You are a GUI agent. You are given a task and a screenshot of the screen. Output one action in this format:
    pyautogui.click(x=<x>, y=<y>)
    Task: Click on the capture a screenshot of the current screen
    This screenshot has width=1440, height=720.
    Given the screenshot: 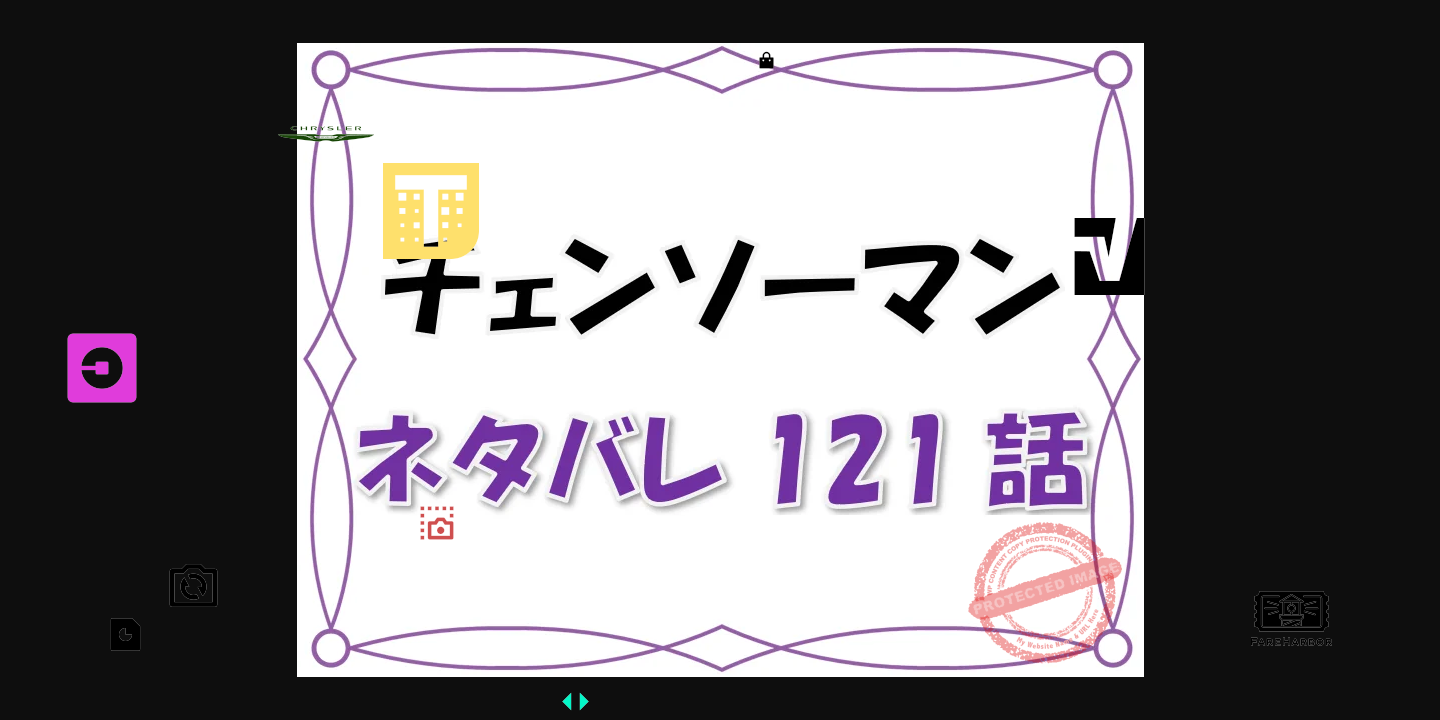 What is the action you would take?
    pyautogui.click(x=437, y=523)
    